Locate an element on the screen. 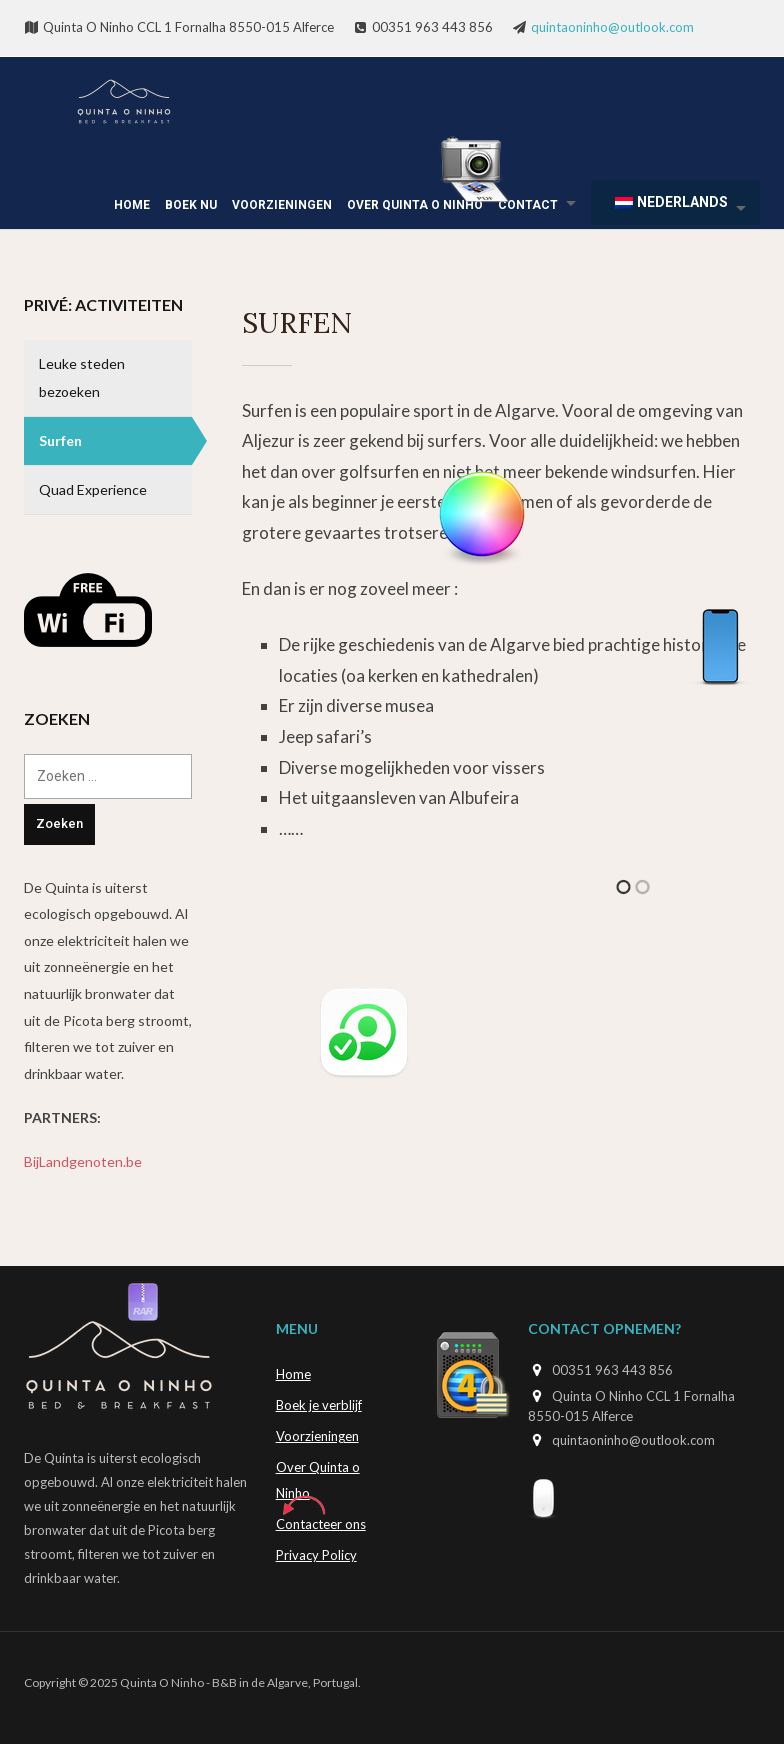  collaboration or screen sharing request approved is located at coordinates (364, 1032).